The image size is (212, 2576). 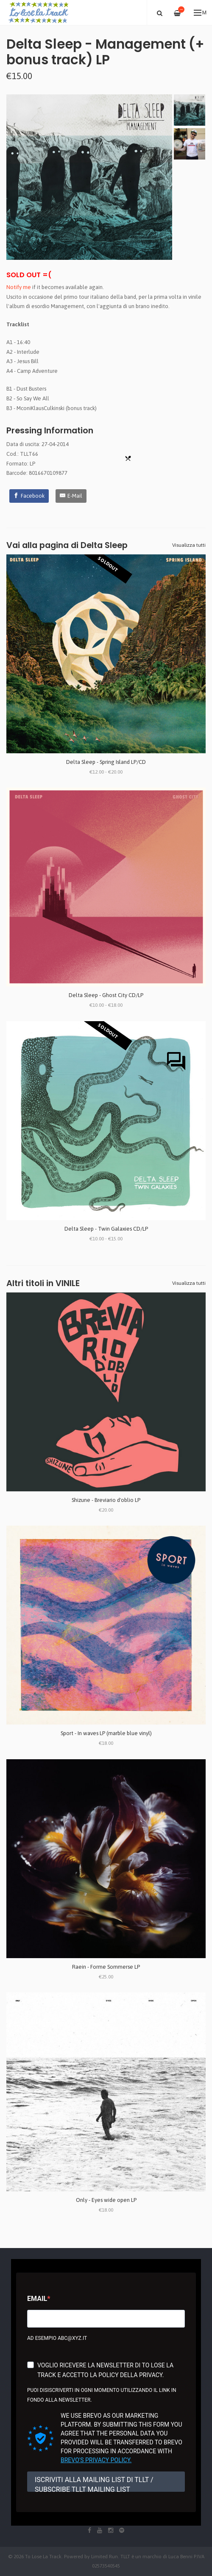 What do you see at coordinates (176, 1061) in the screenshot?
I see `open discussion forum or community chat` at bounding box center [176, 1061].